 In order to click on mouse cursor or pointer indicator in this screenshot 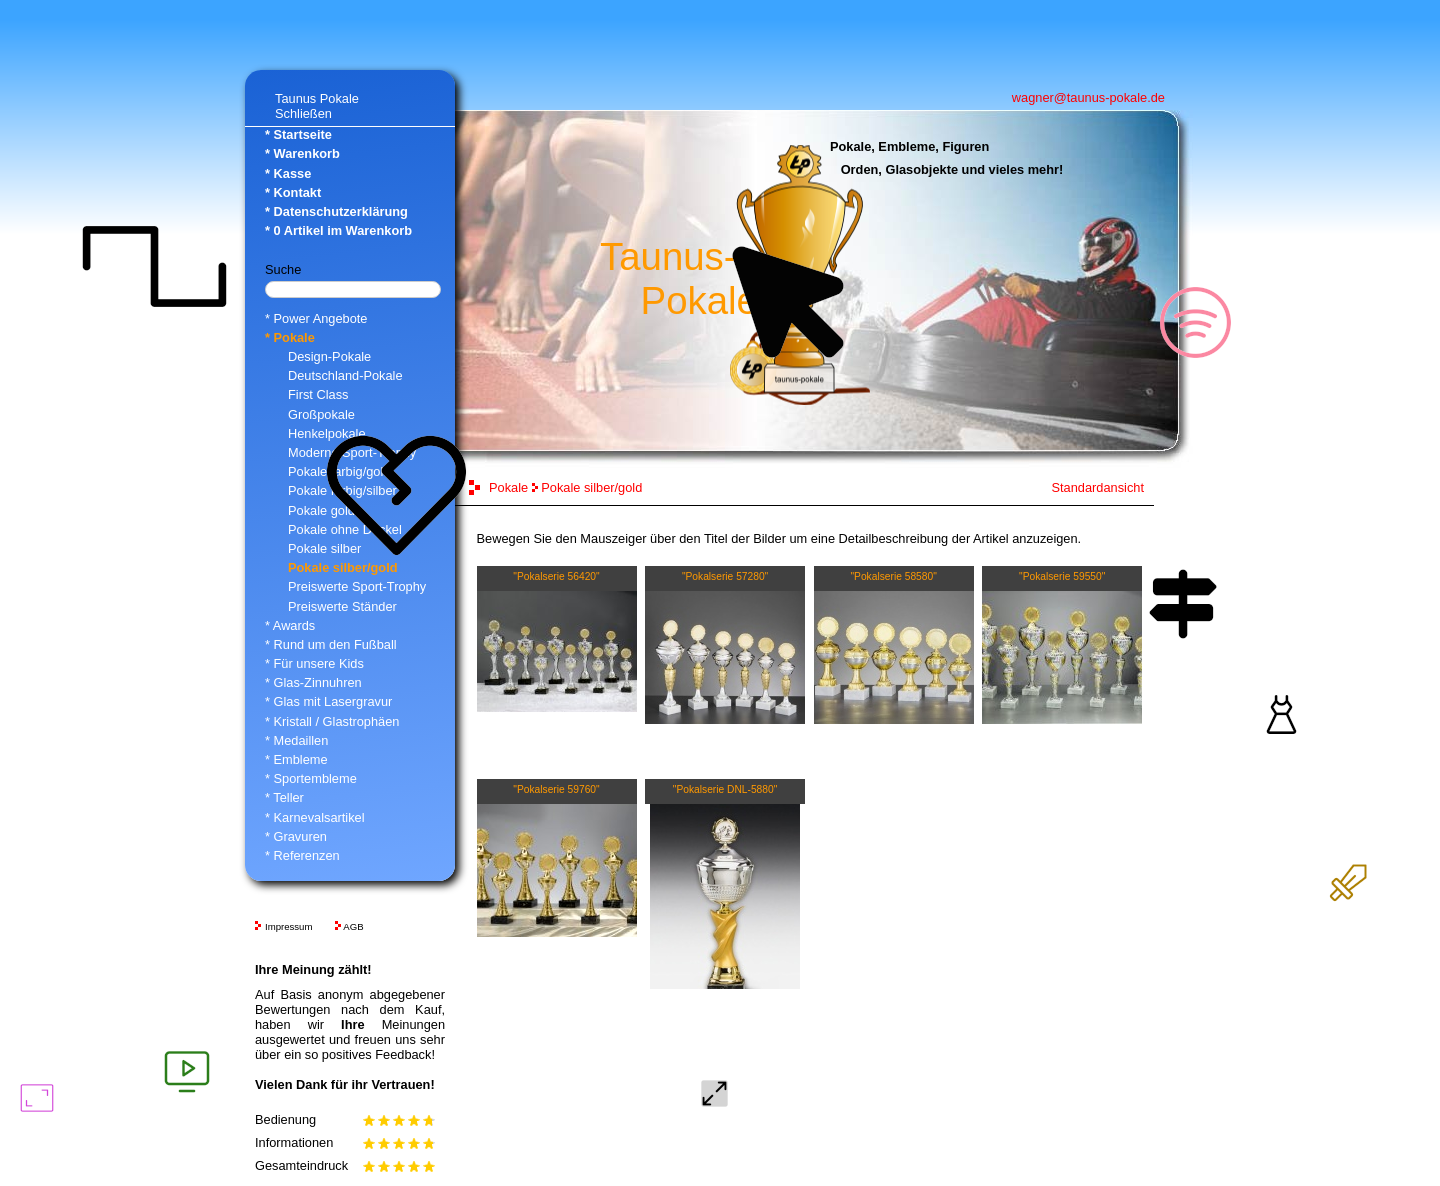, I will do `click(788, 302)`.